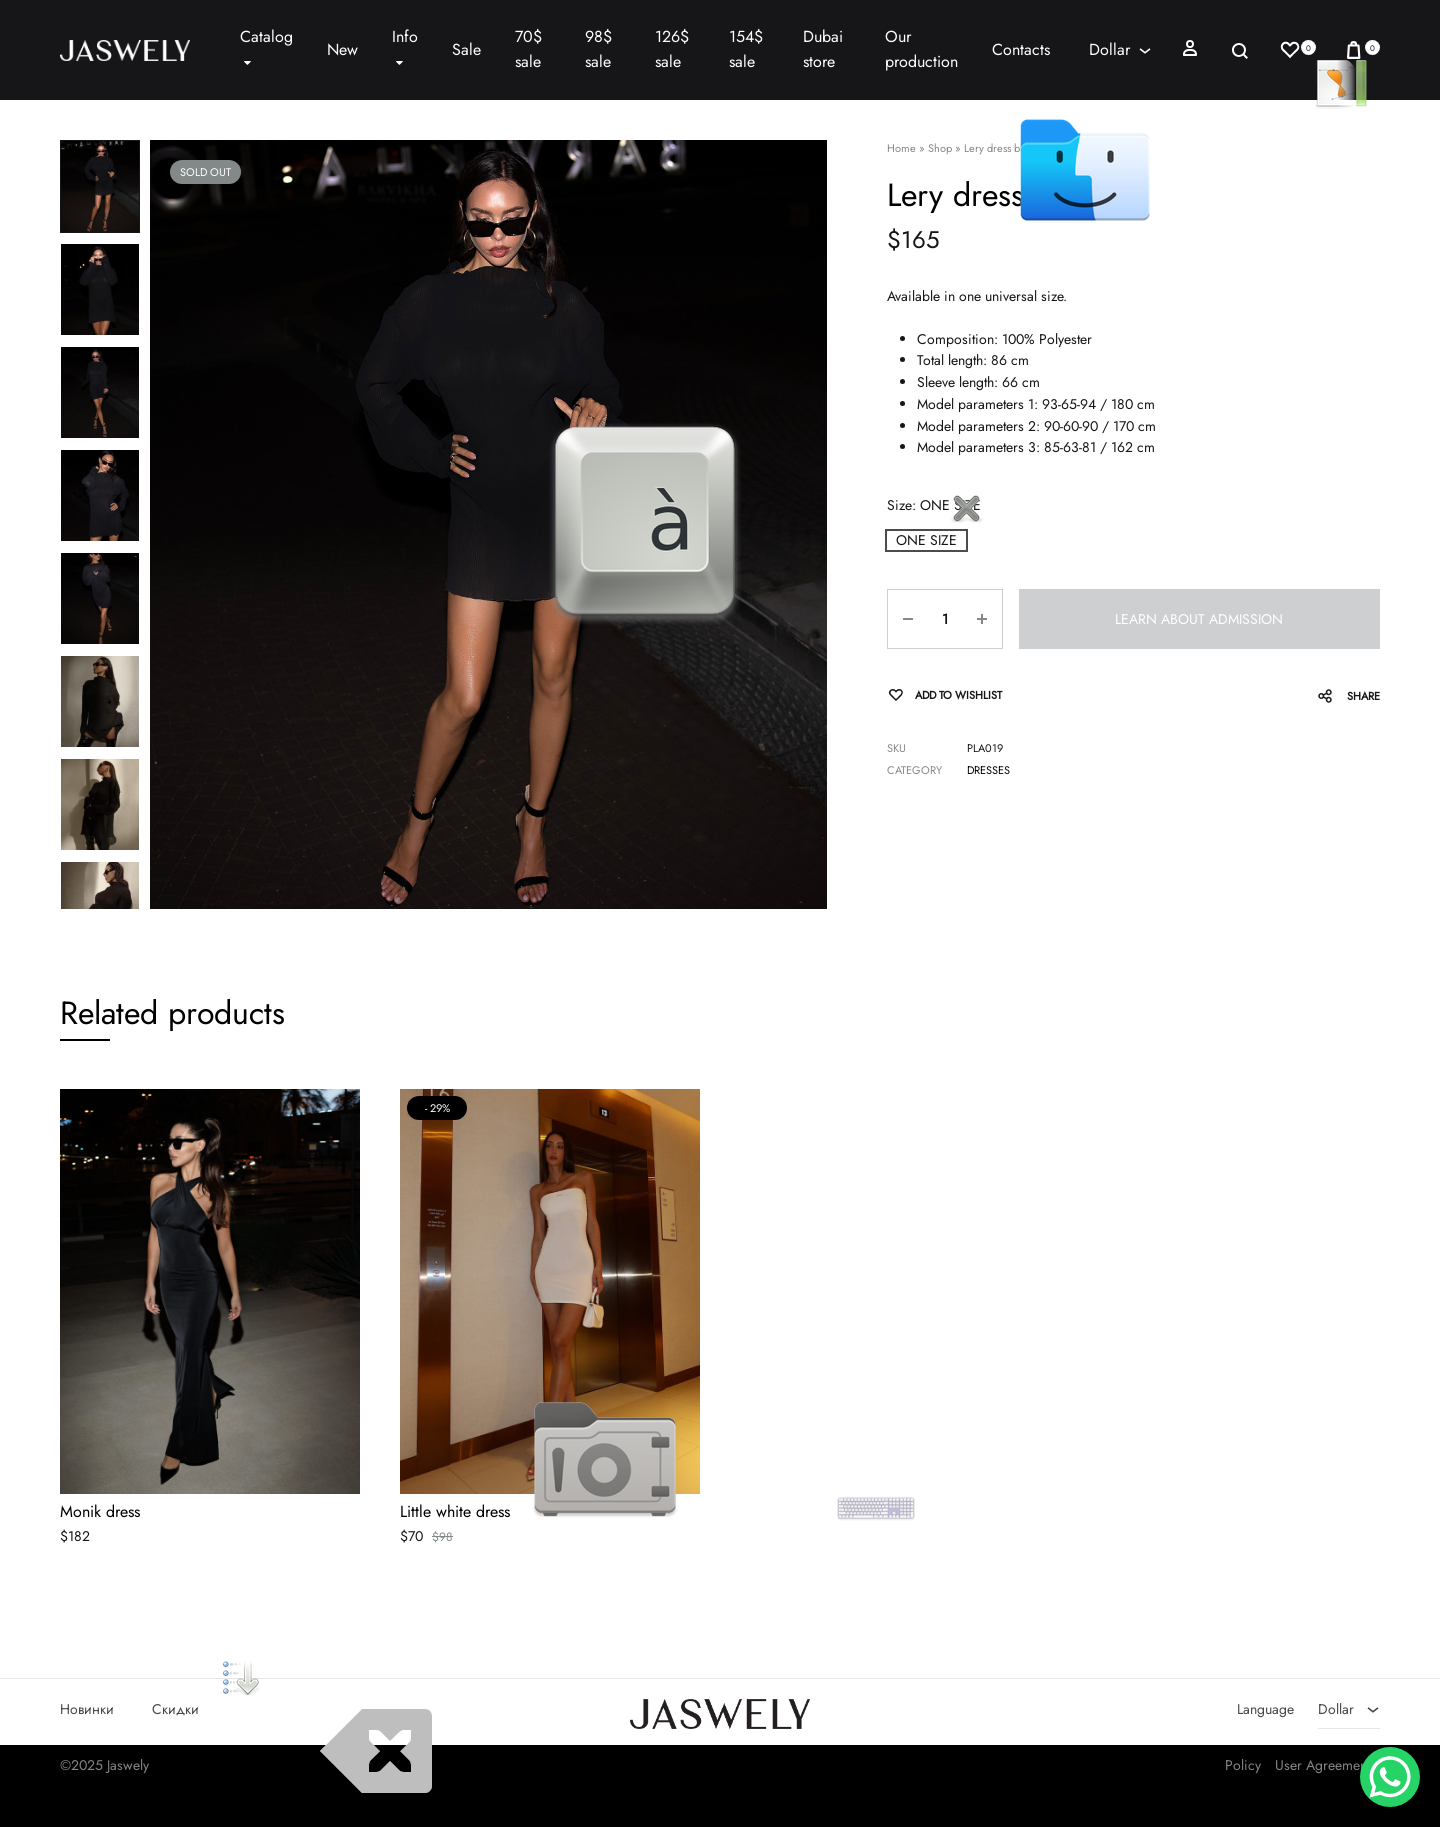  I want to click on open character map to insert special symbols, so click(645, 525).